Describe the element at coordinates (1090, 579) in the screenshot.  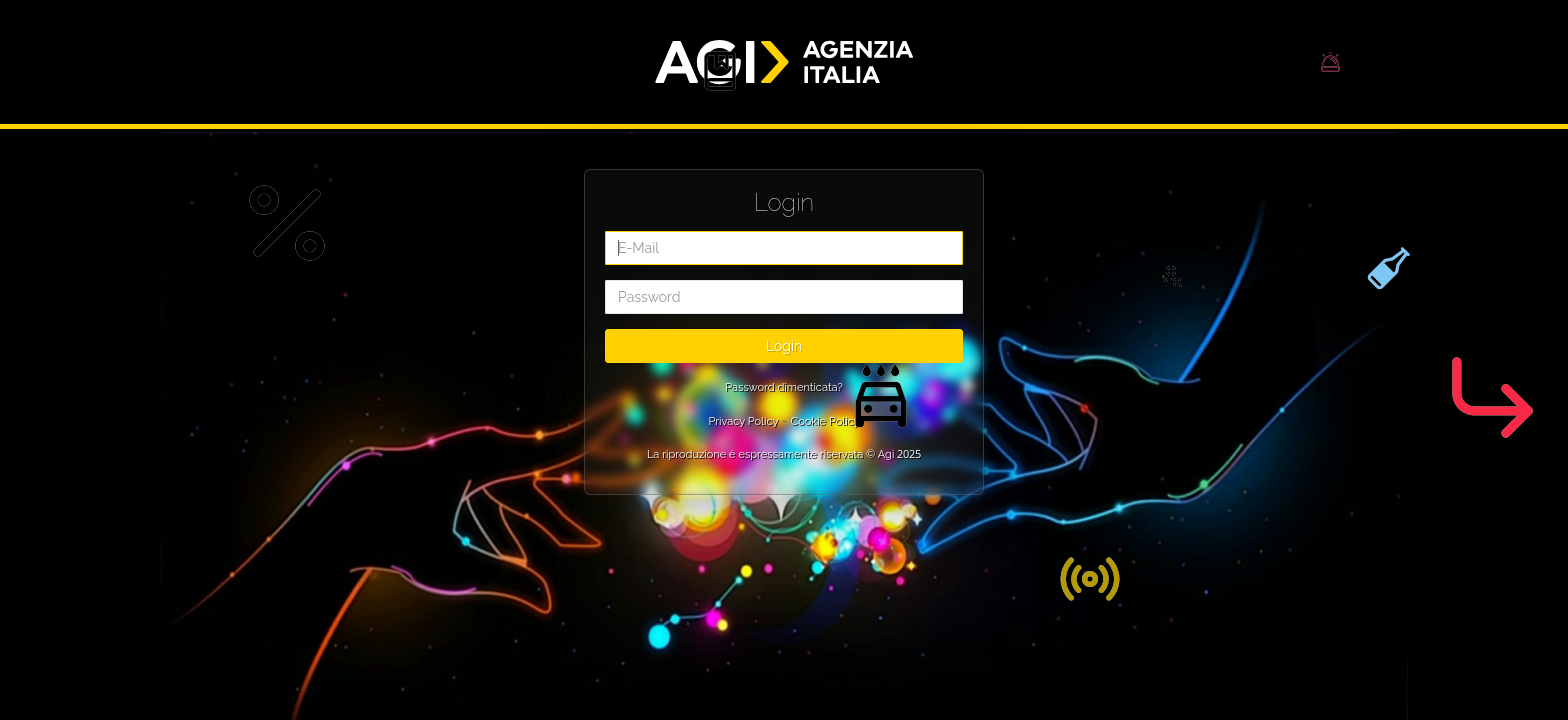
I see `access radio or audio streaming` at that location.